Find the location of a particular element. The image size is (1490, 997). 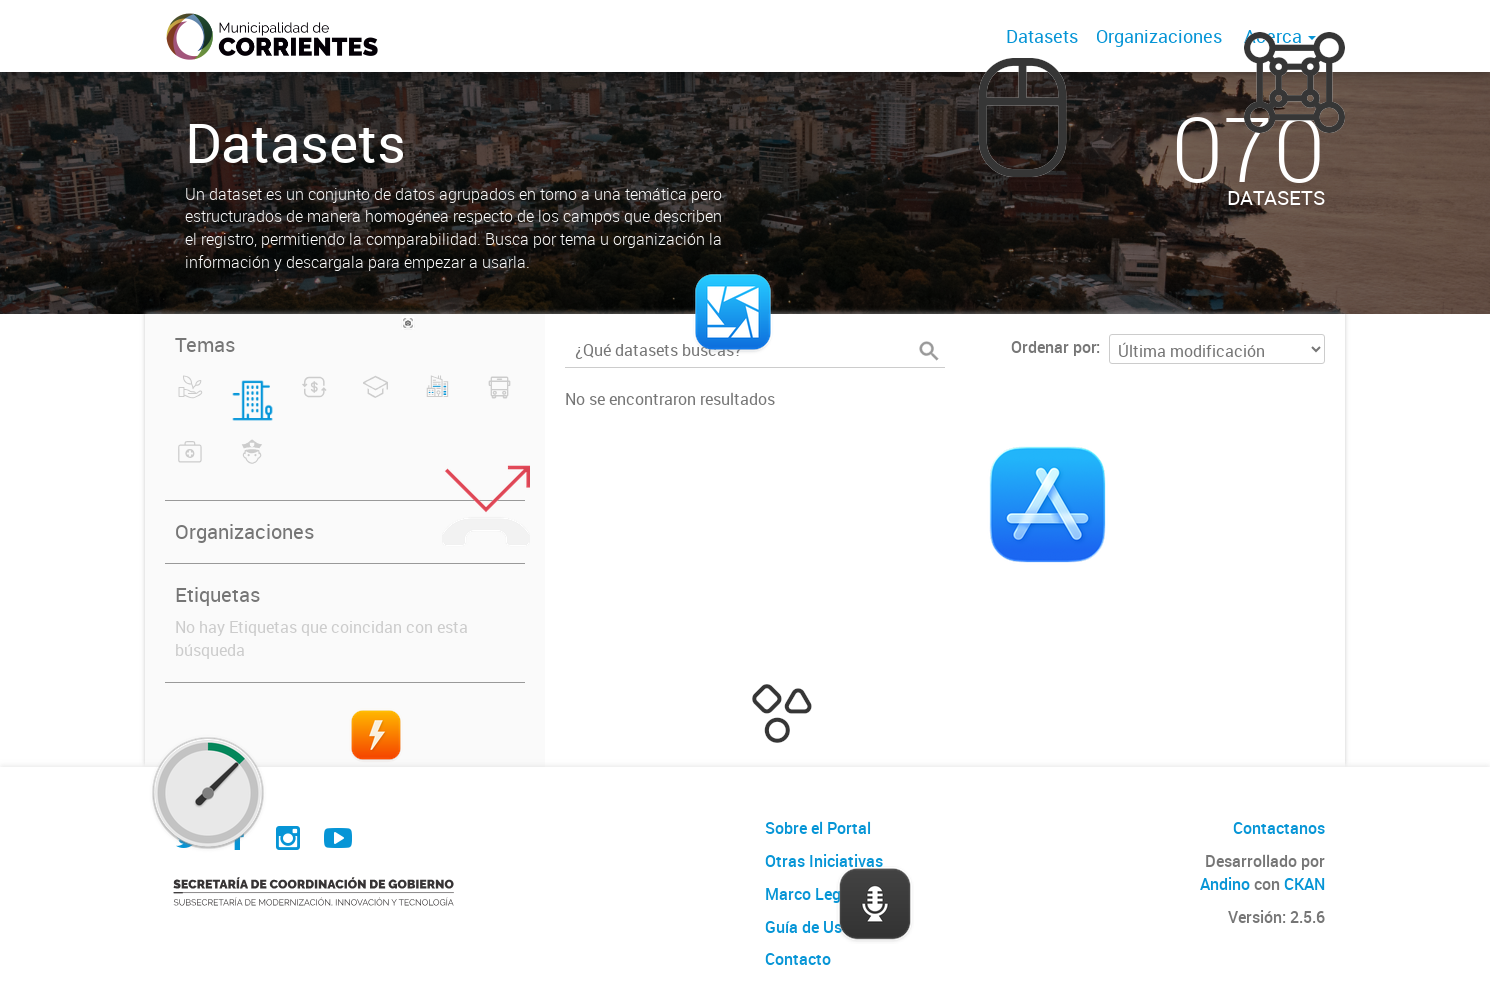

open newsflash rss reader app is located at coordinates (376, 735).